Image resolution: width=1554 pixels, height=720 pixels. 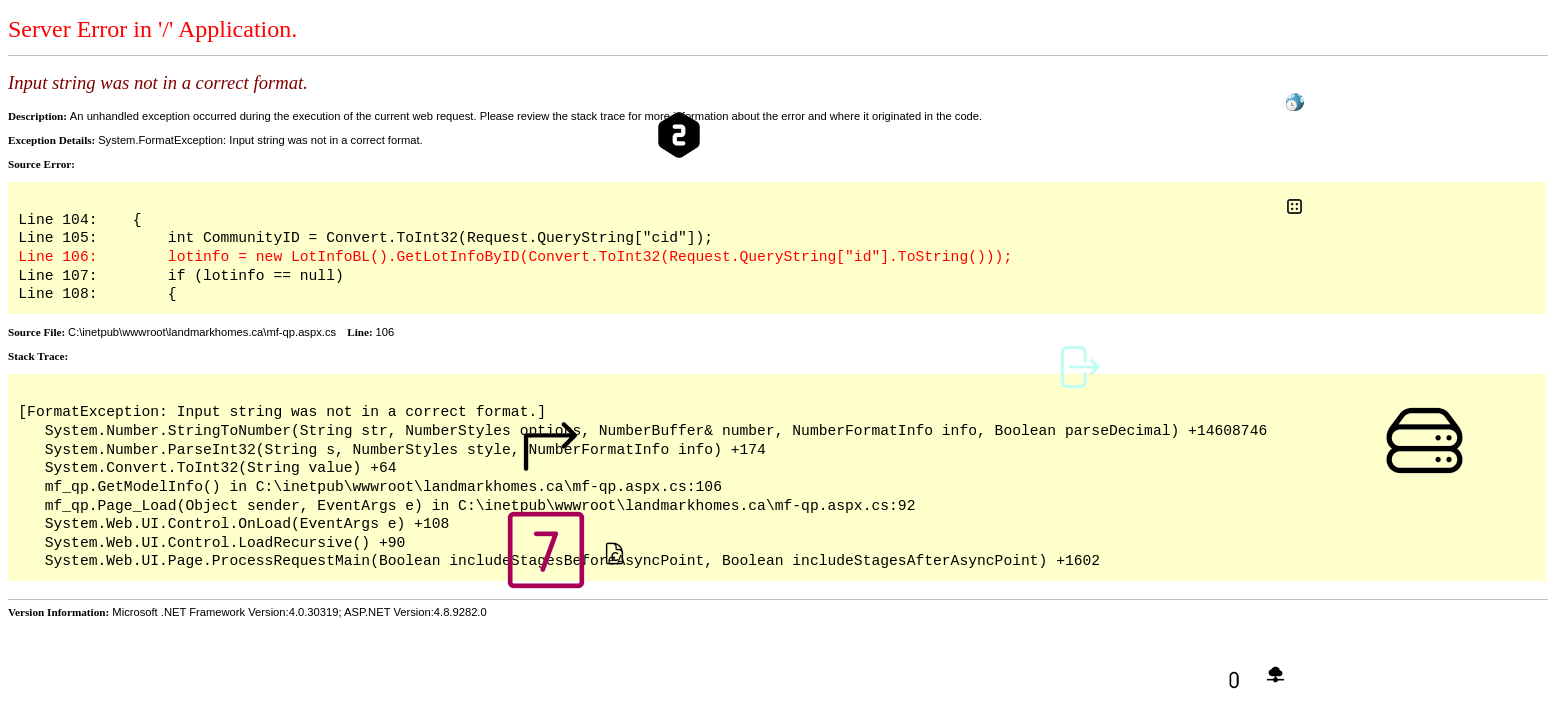 I want to click on view financial document in pounds, so click(x=614, y=553).